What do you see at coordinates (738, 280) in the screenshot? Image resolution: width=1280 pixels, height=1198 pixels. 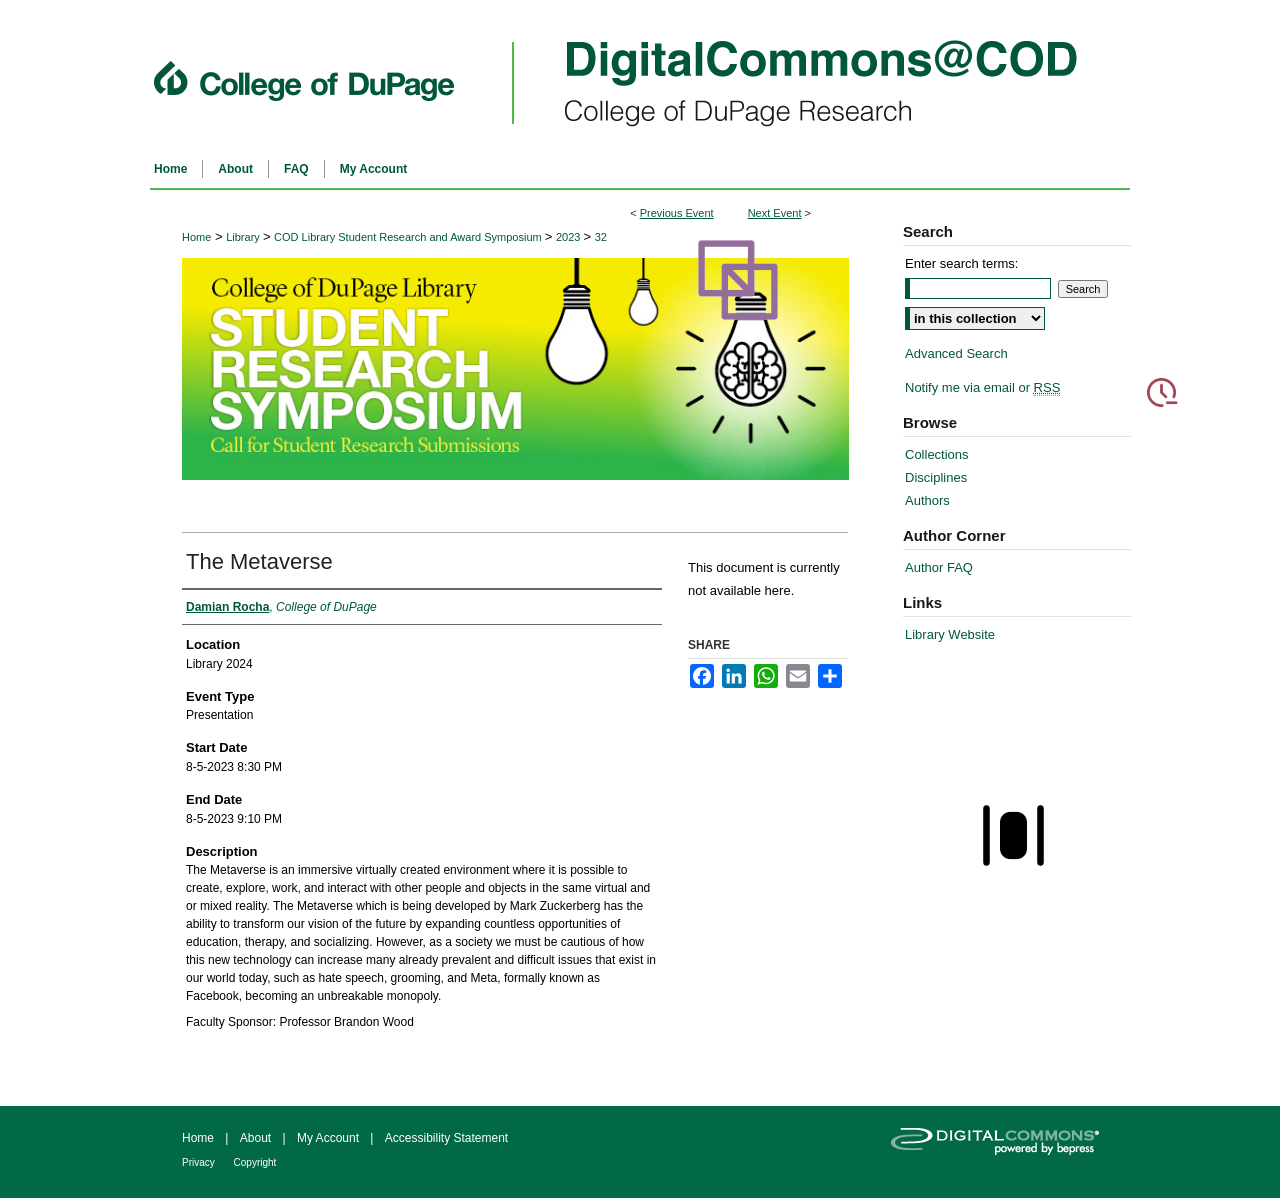 I see `intersect or merge two layers` at bounding box center [738, 280].